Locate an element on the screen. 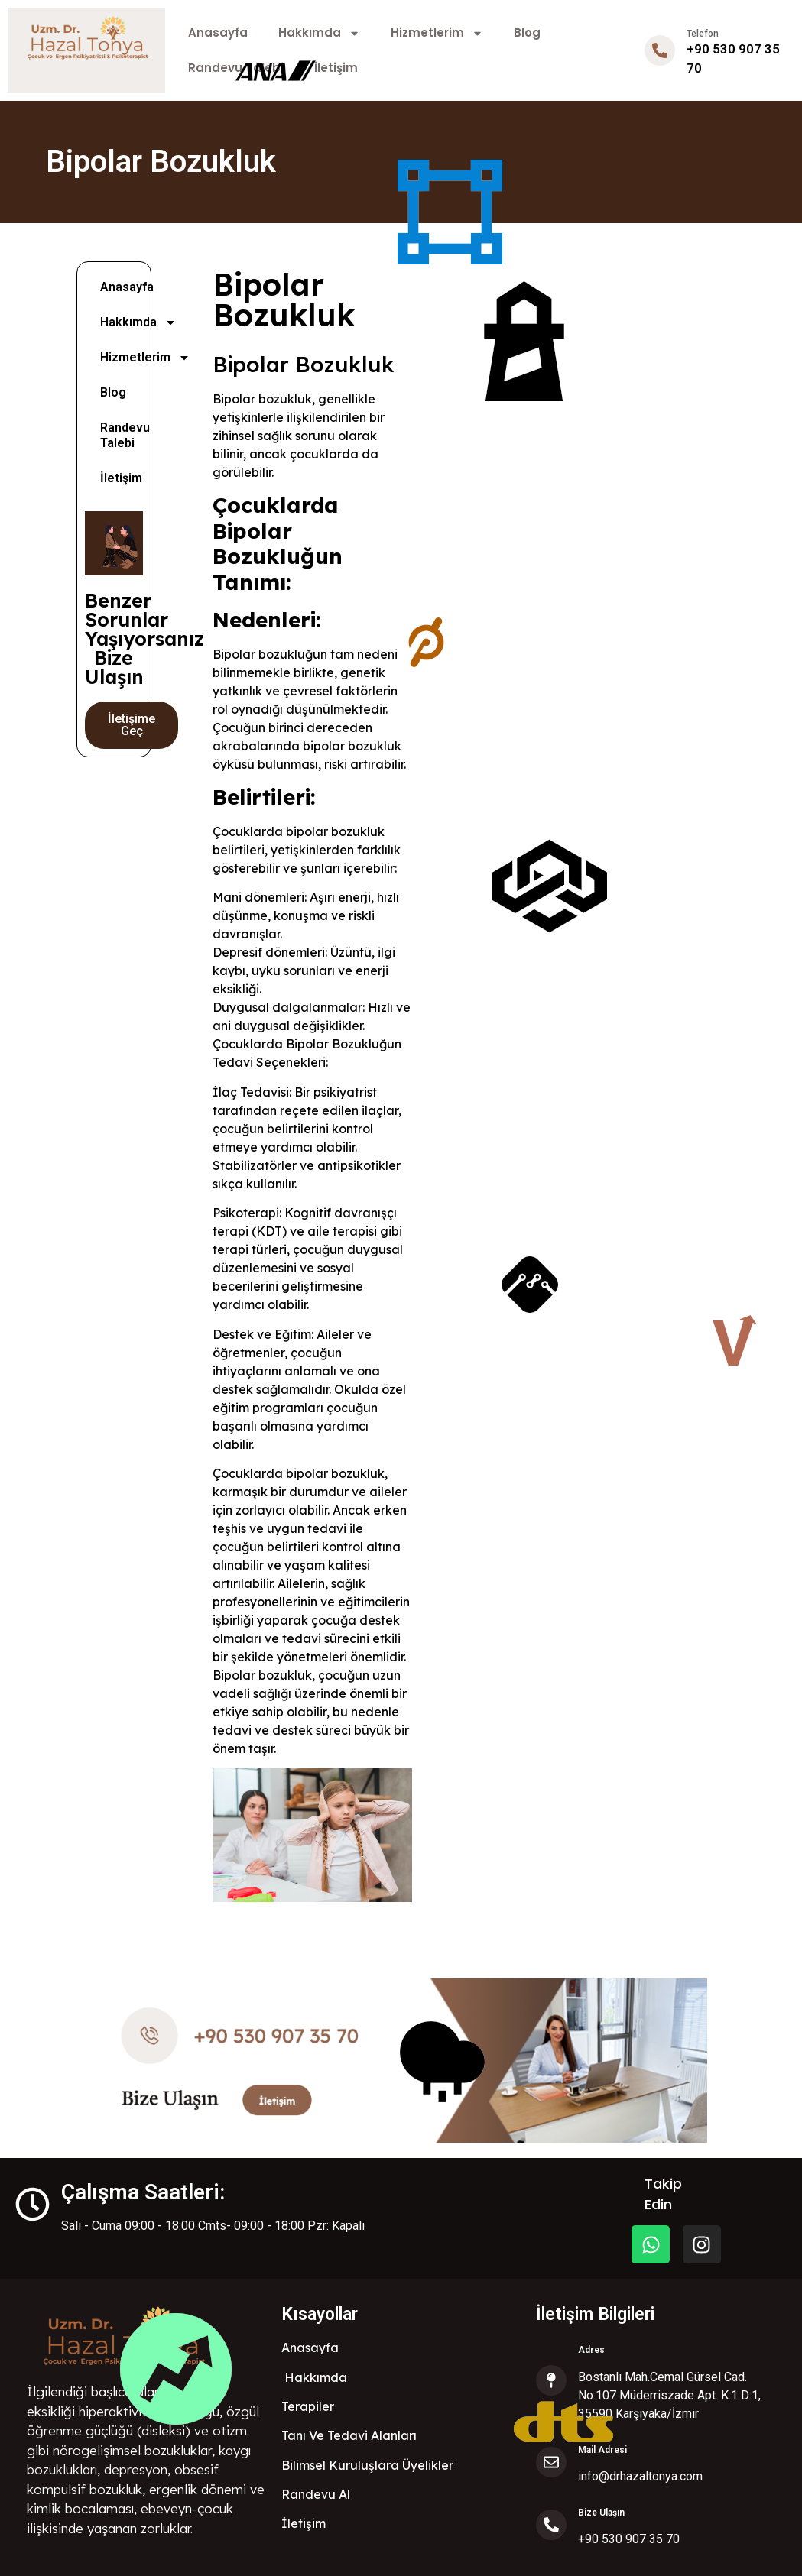 The height and width of the screenshot is (2576, 802). material design icons brand logo is located at coordinates (450, 212).